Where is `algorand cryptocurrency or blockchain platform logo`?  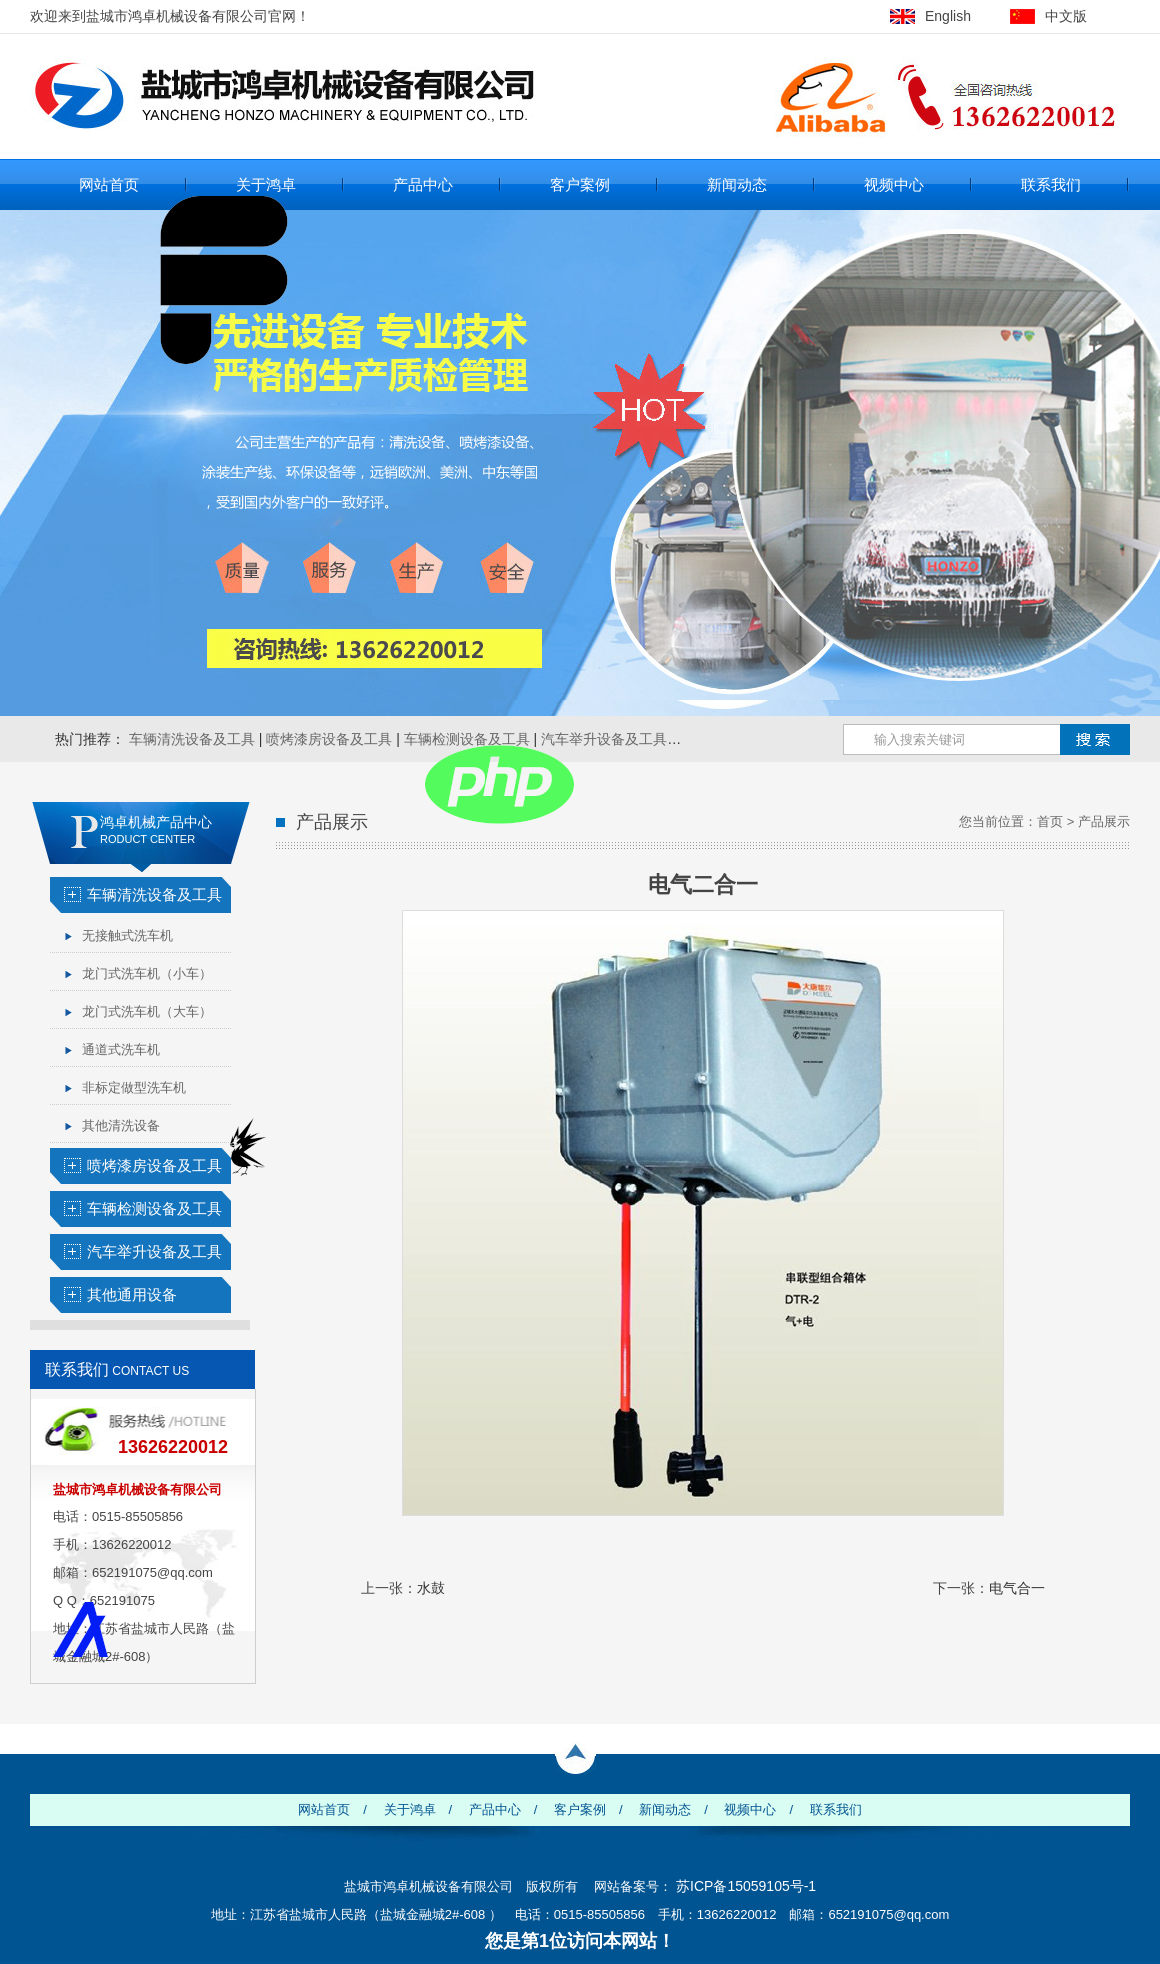 algorand cryptocurrency or blockchain platform logo is located at coordinates (80, 1629).